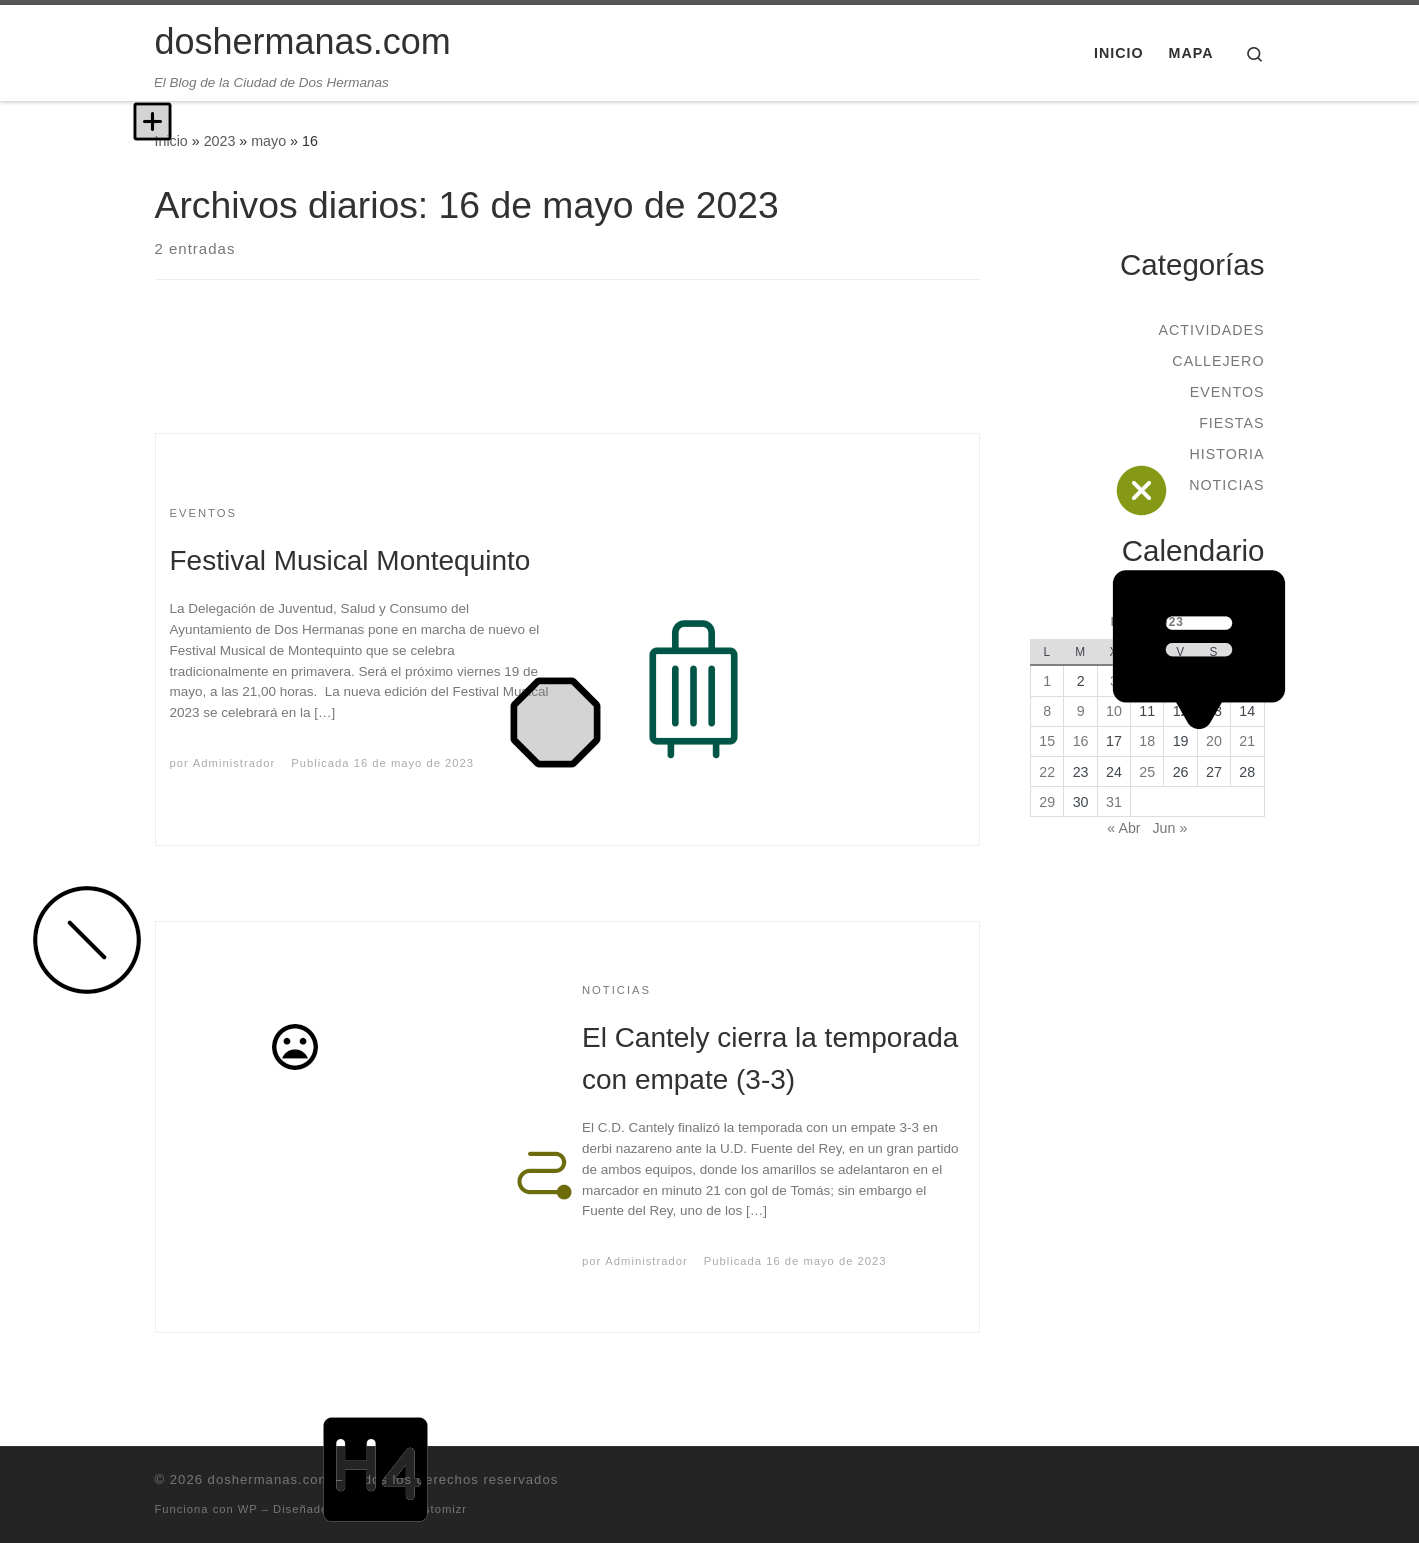  I want to click on stop or halt action indicator, so click(555, 722).